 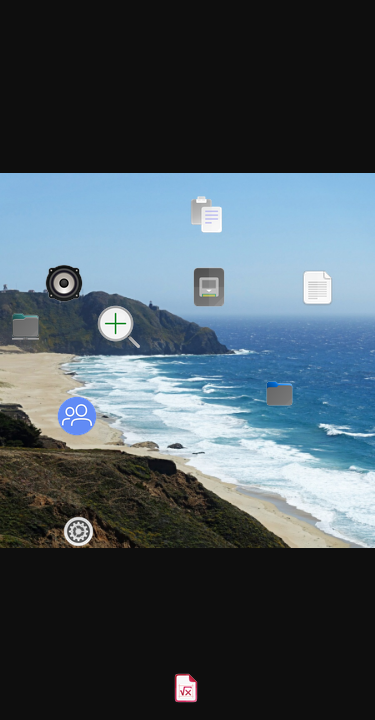 What do you see at coordinates (78, 531) in the screenshot?
I see `open system settings` at bounding box center [78, 531].